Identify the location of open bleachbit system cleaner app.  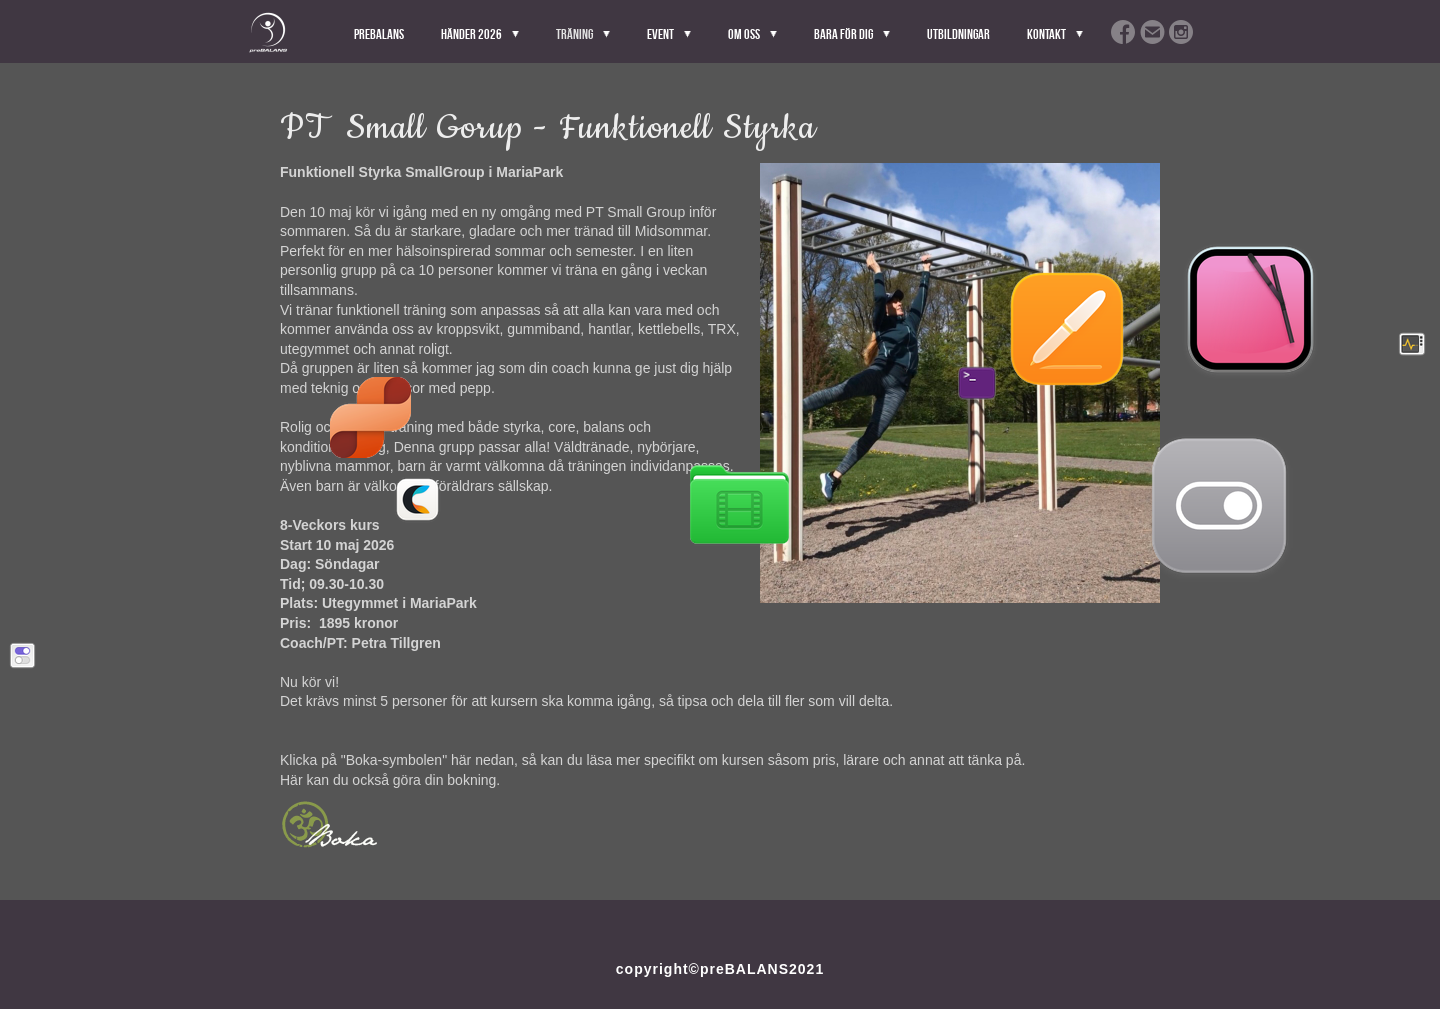
(1250, 309).